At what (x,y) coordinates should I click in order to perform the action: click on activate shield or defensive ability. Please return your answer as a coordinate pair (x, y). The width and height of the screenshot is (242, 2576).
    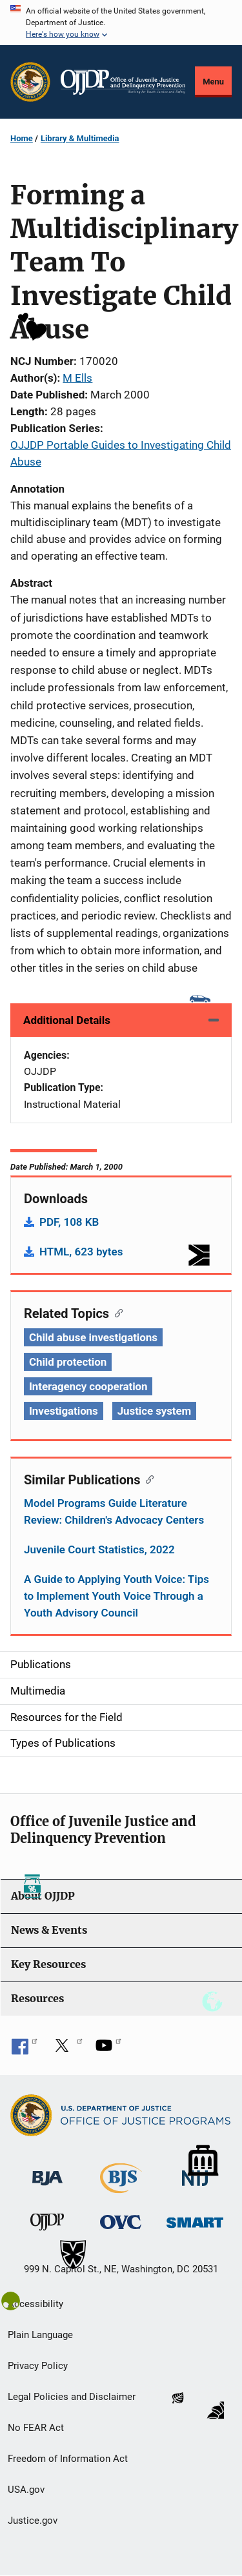
    Looking at the image, I should click on (73, 2254).